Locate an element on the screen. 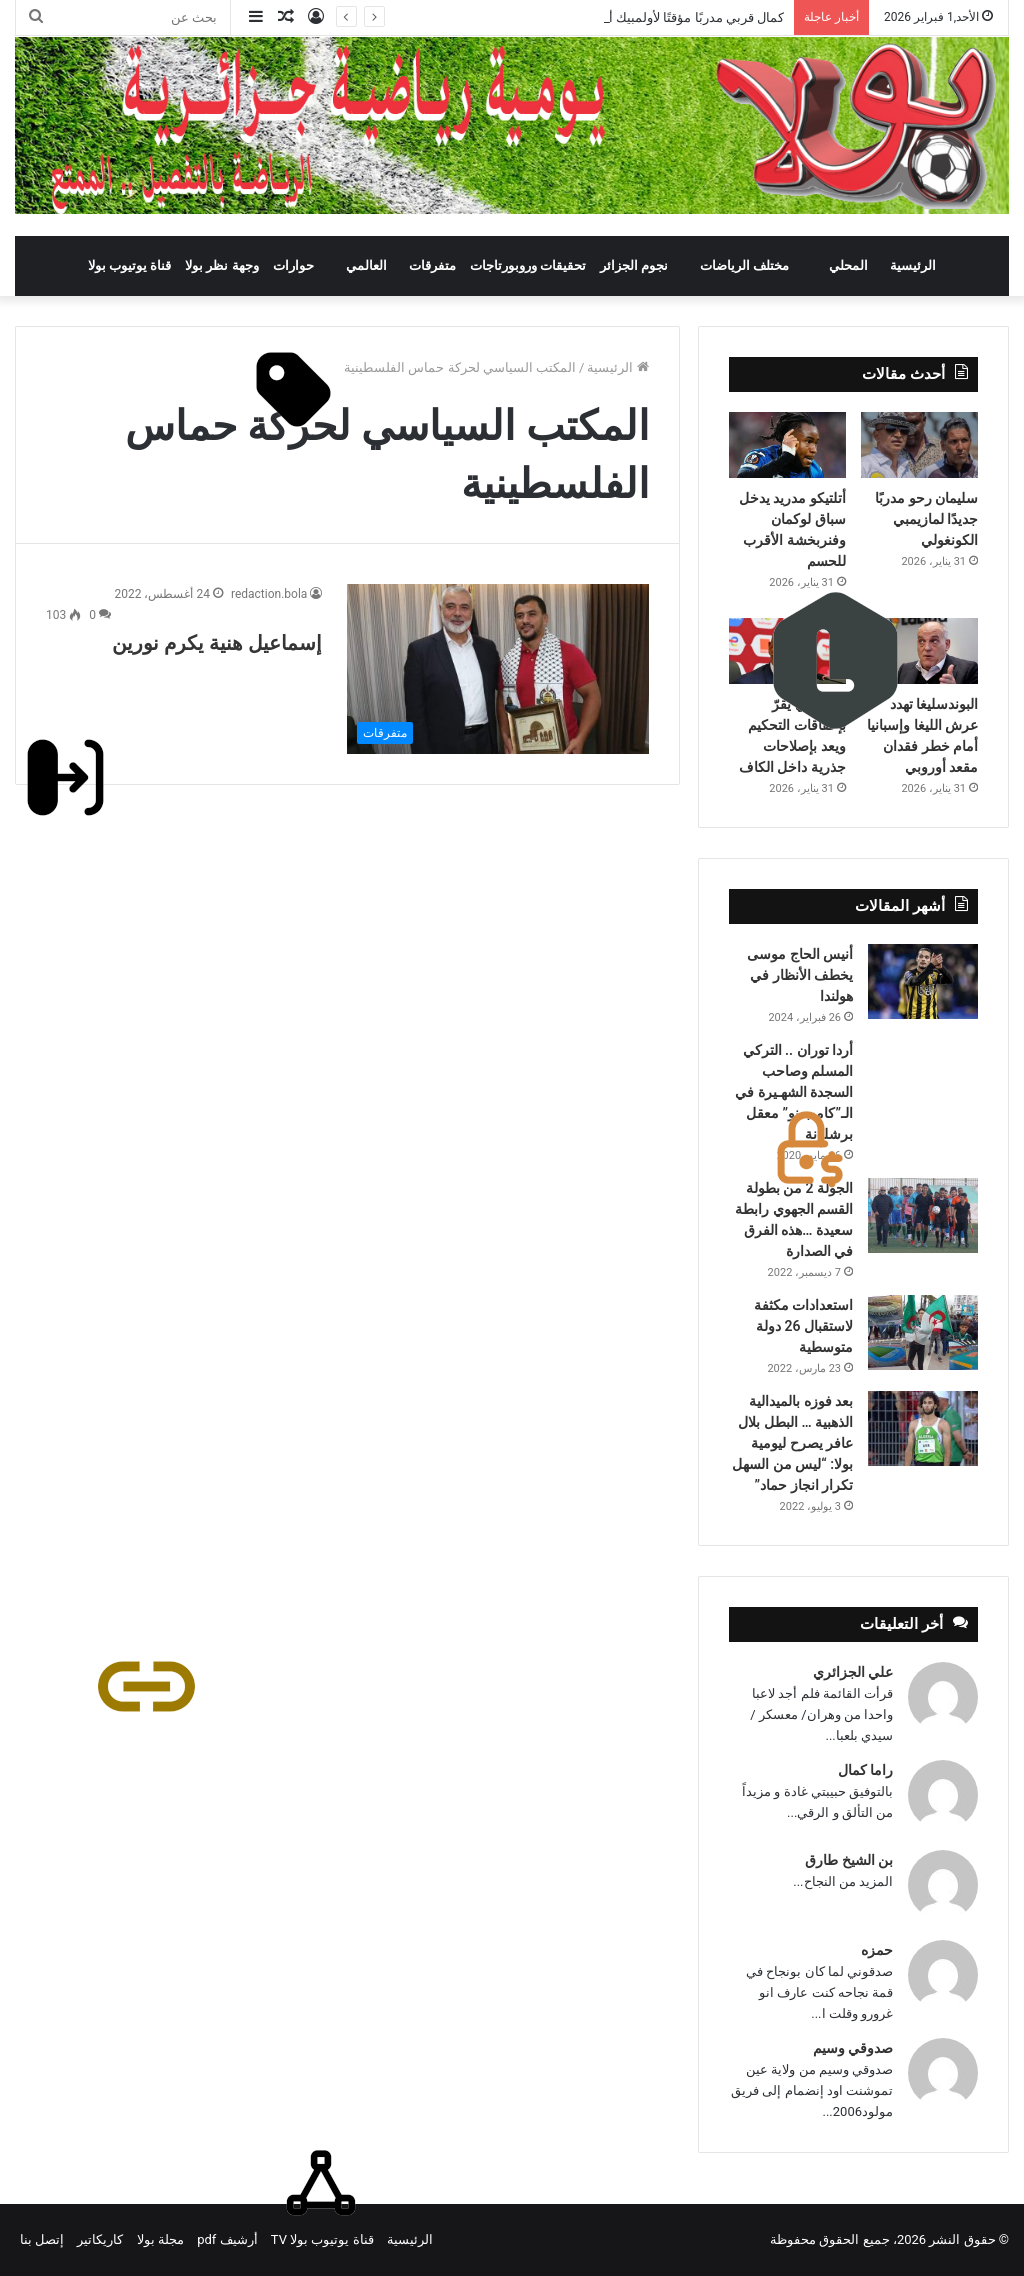 Image resolution: width=1024 pixels, height=2276 pixels. copy or share a link is located at coordinates (146, 1686).